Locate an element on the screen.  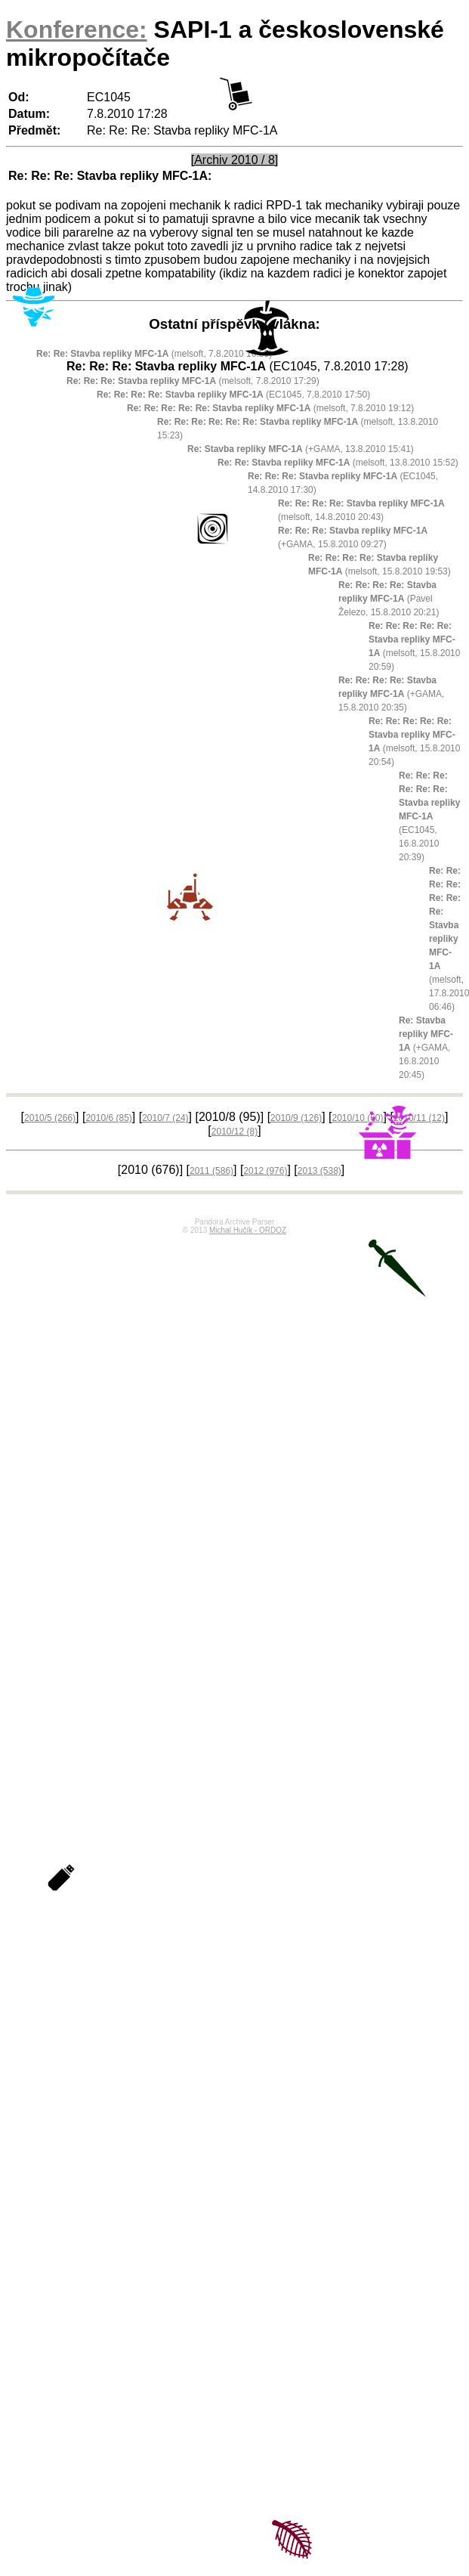
indicates outlaw or bandit character type is located at coordinates (33, 305).